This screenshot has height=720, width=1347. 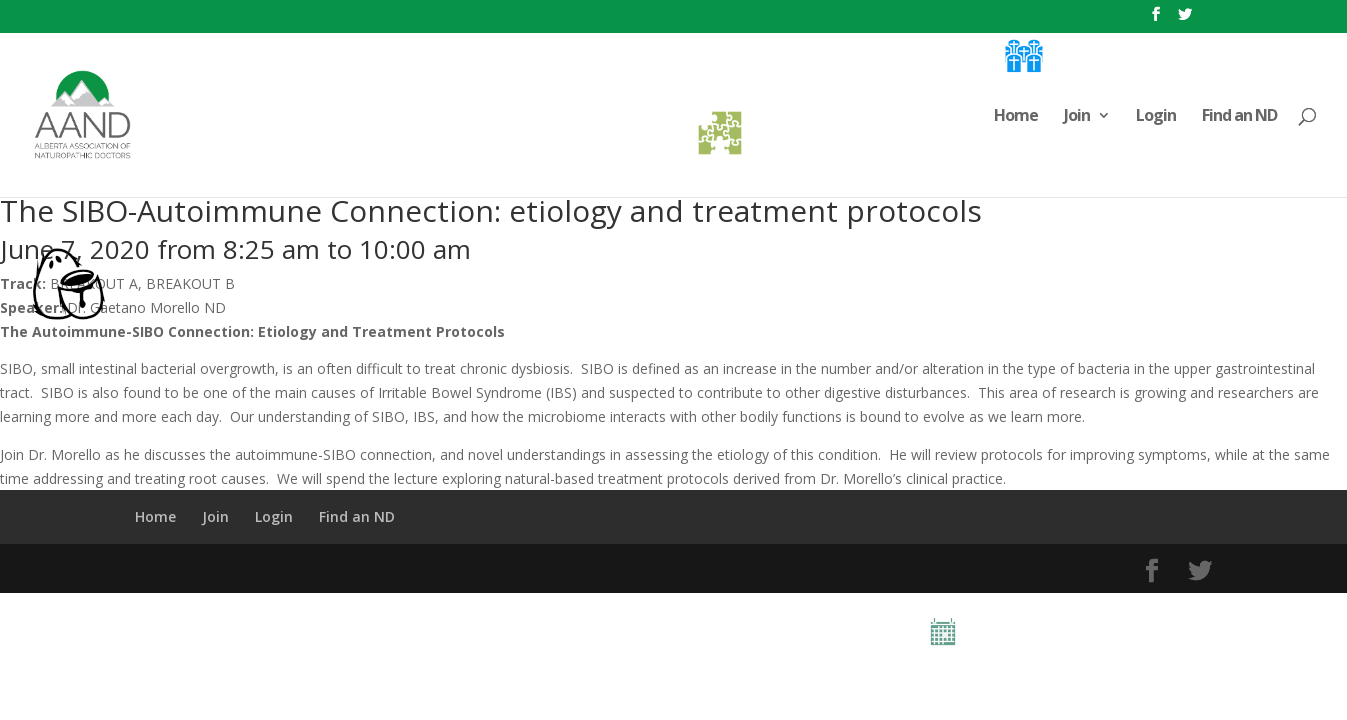 What do you see at coordinates (720, 133) in the screenshot?
I see `access puzzle or brain training games` at bounding box center [720, 133].